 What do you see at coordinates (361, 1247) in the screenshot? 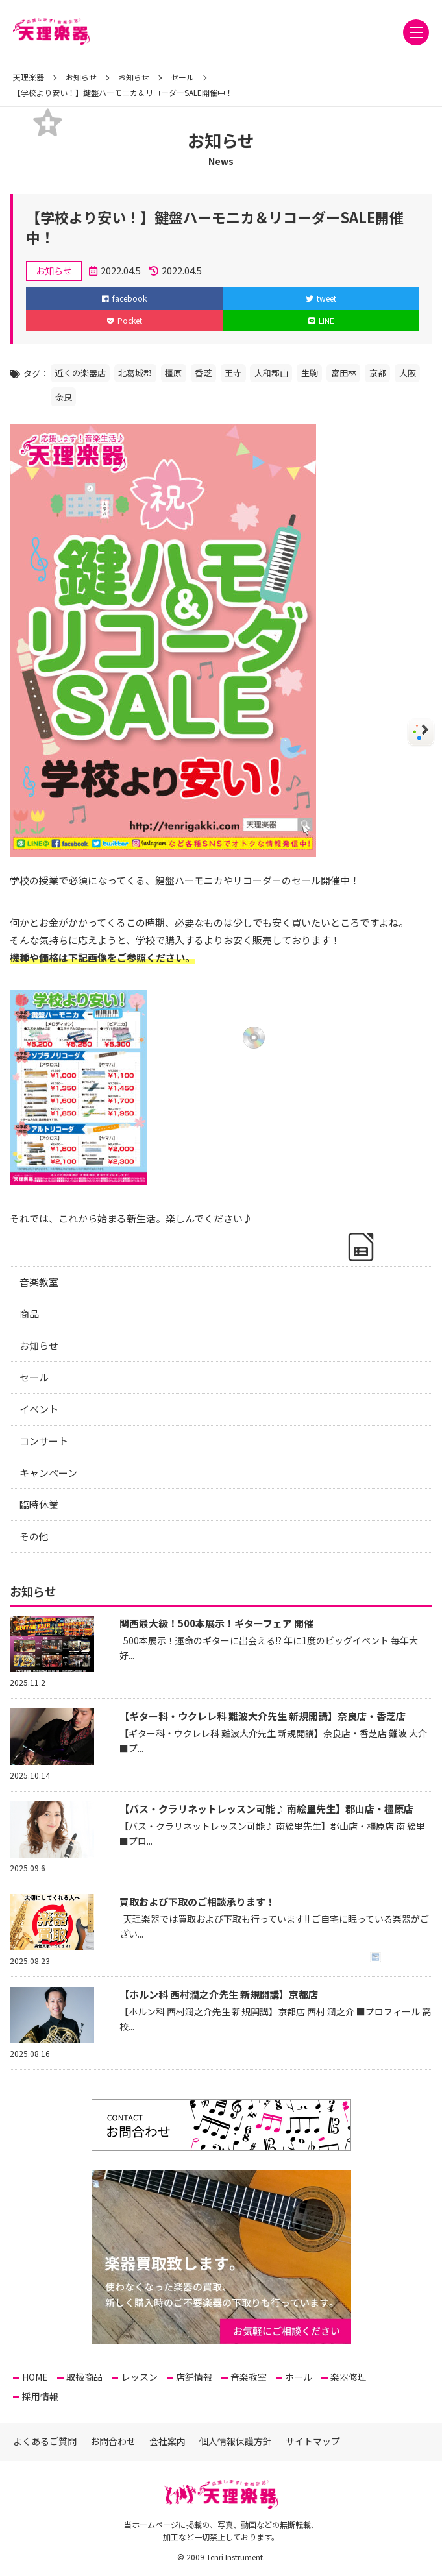
I see `open LibreOffice Impress presentation software` at bounding box center [361, 1247].